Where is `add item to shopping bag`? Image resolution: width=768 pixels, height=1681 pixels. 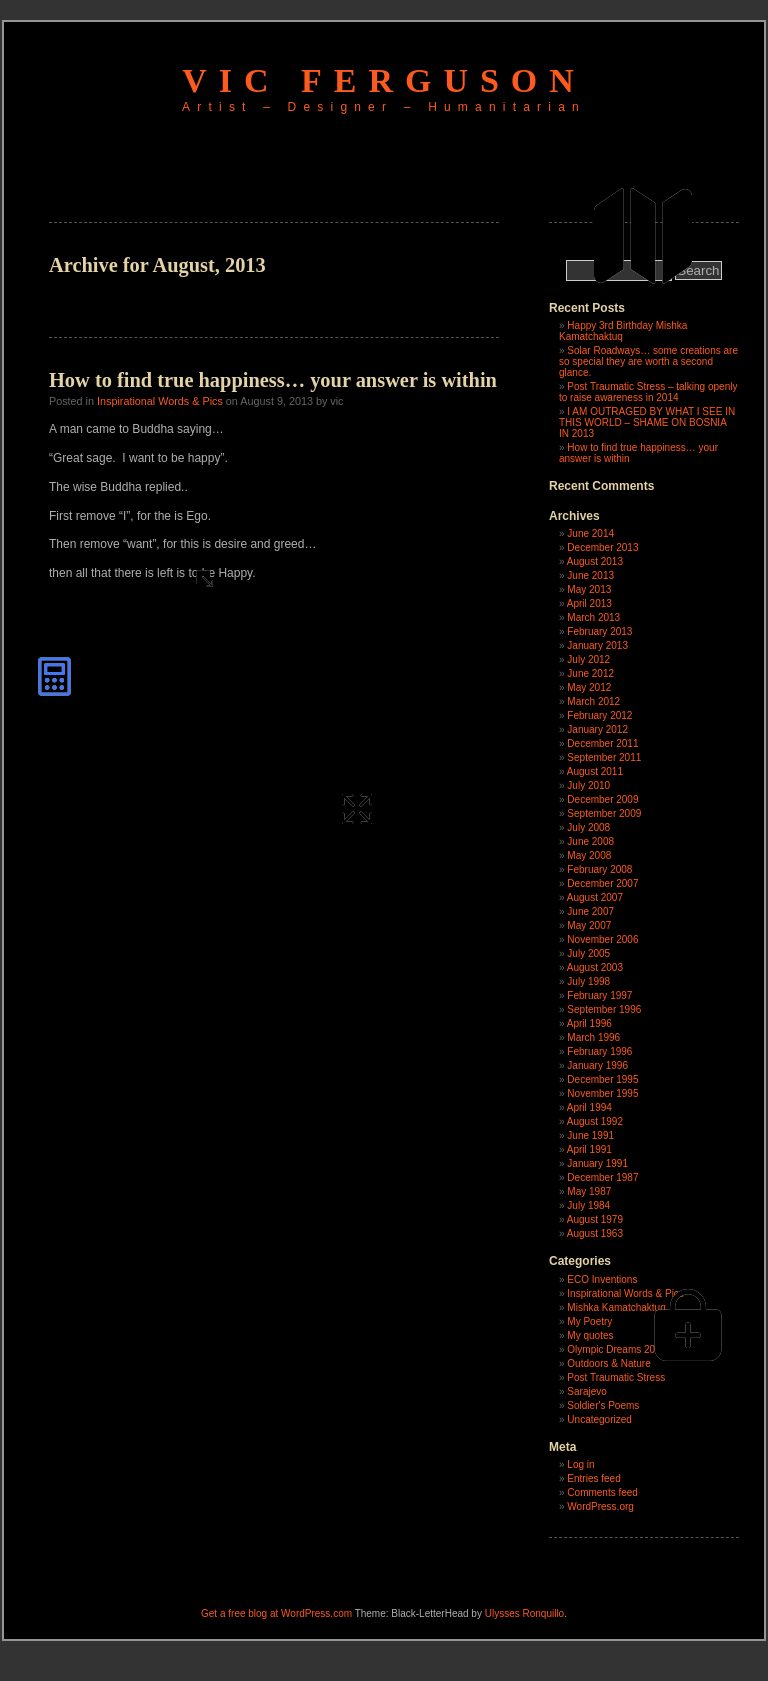 add item to shopping bag is located at coordinates (688, 1325).